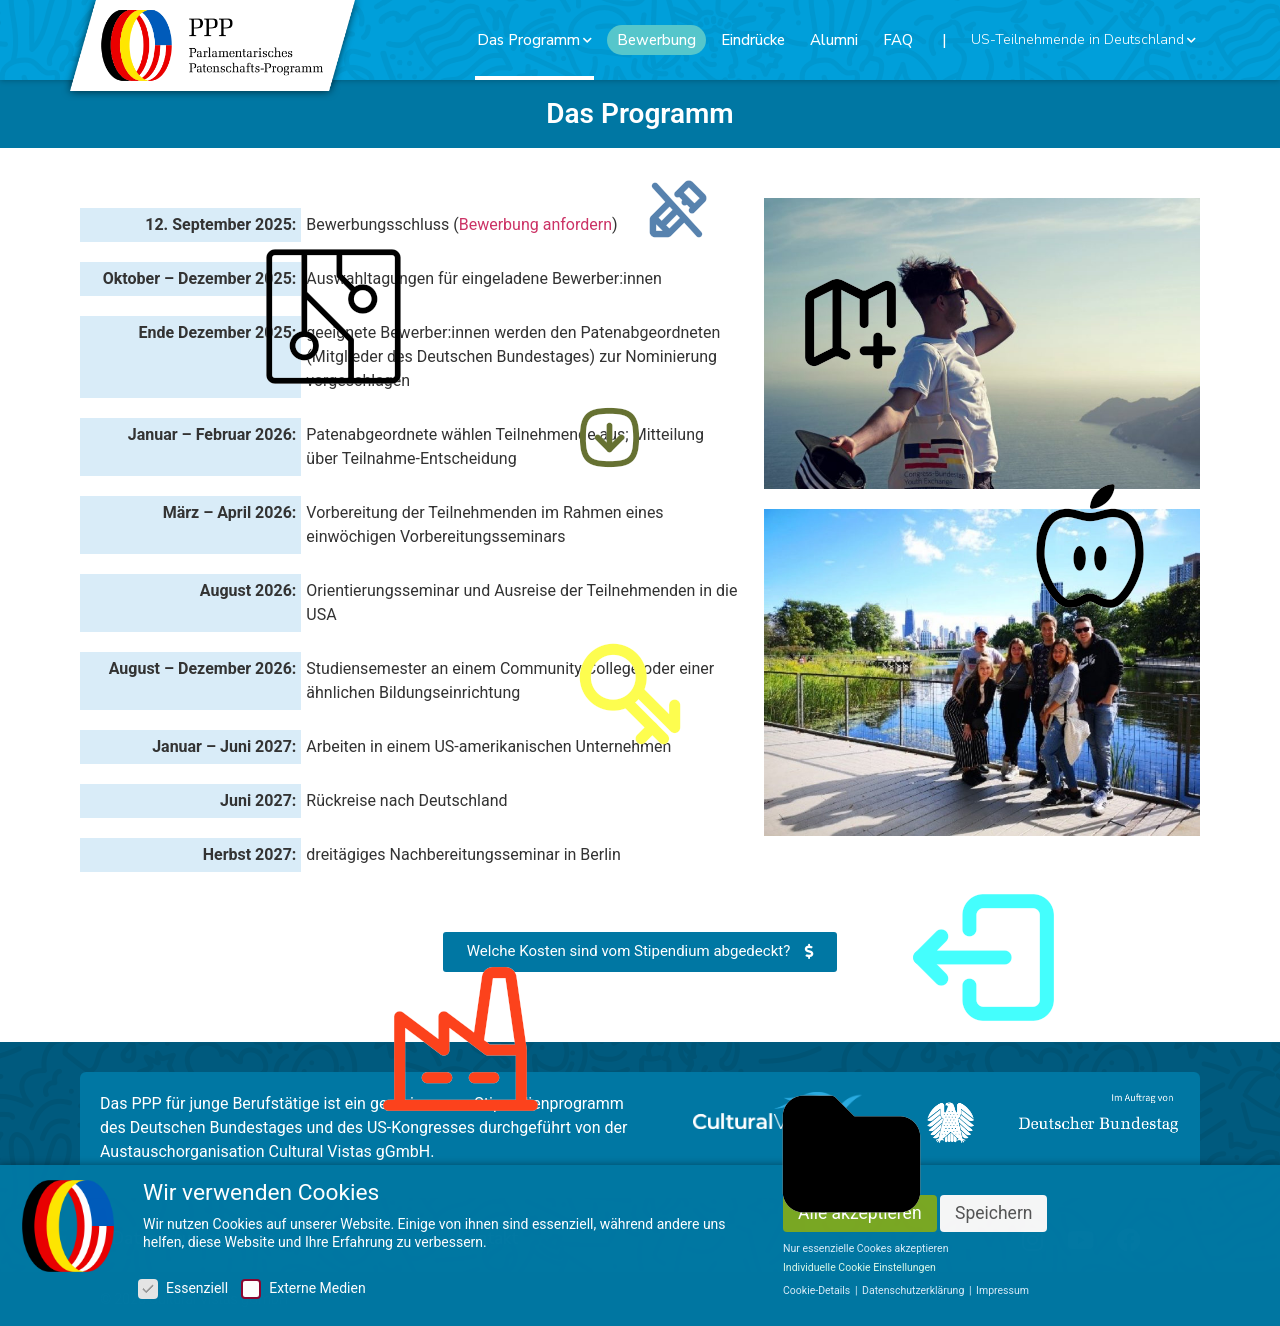 The image size is (1280, 1326). I want to click on editing is disabled or unavailable, so click(677, 210).